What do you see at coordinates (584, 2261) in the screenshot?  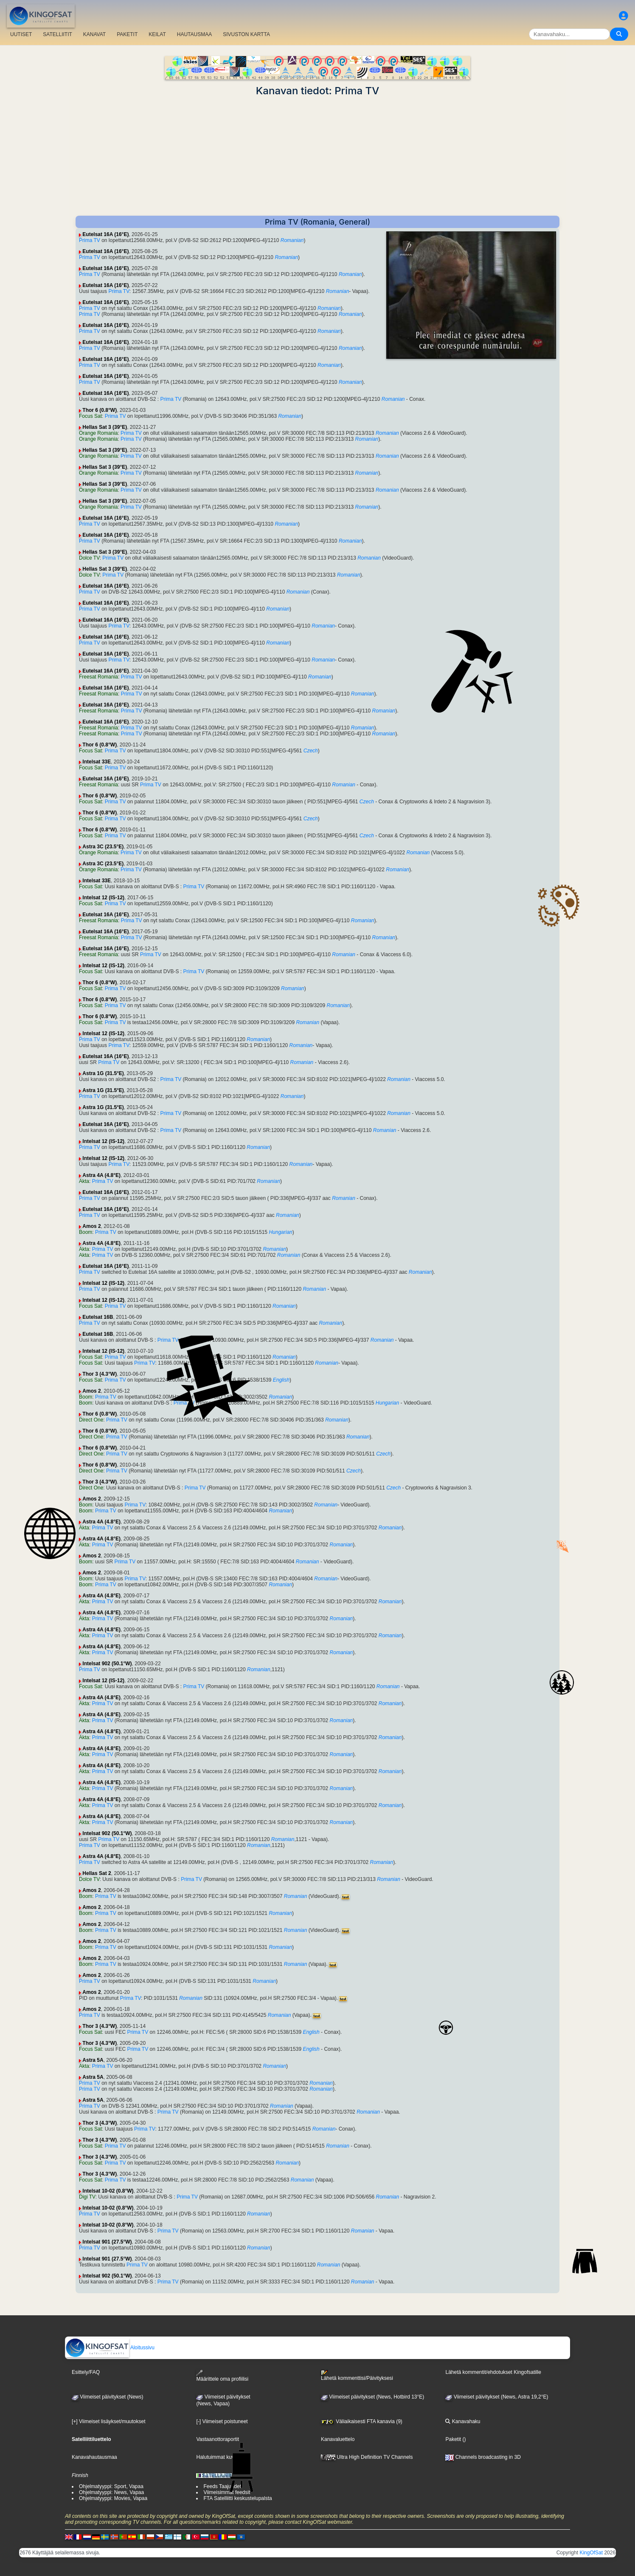 I see `browse skirts in clothing catalog` at bounding box center [584, 2261].